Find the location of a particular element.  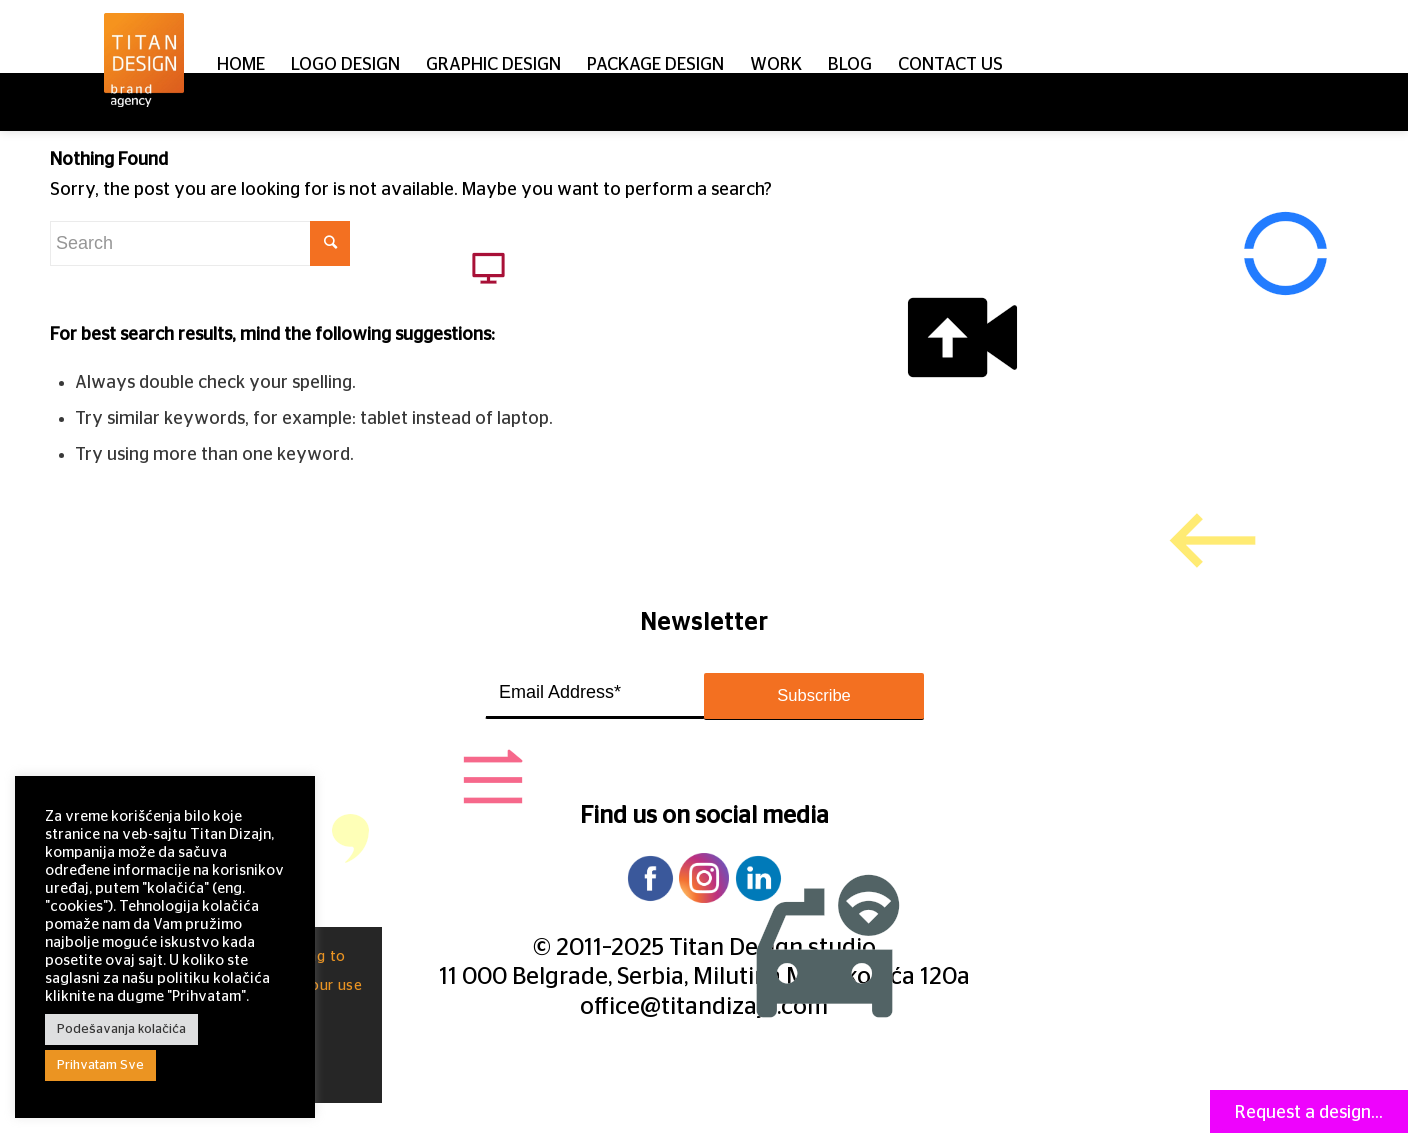

go back to the previous page is located at coordinates (1212, 540).